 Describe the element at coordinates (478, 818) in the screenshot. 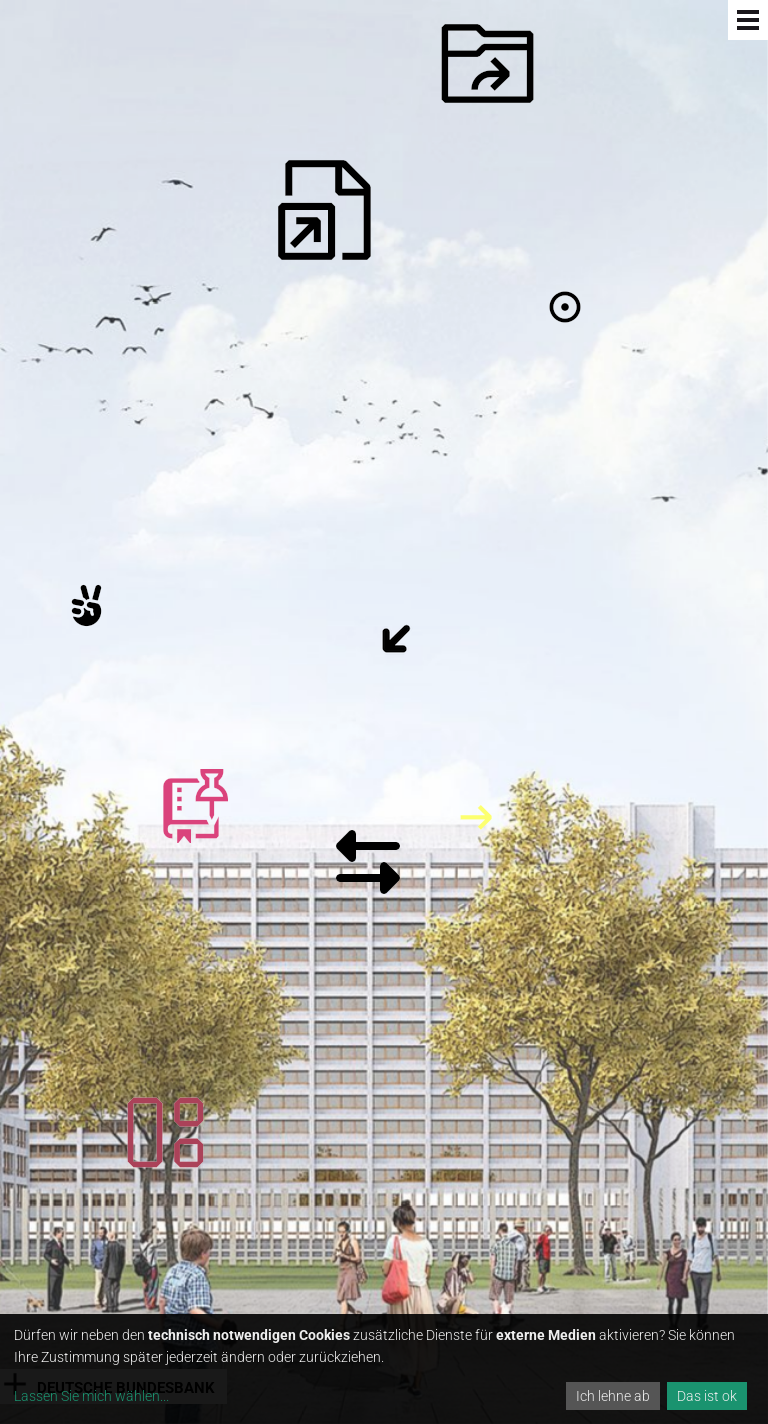

I see `navigate to the next item` at that location.